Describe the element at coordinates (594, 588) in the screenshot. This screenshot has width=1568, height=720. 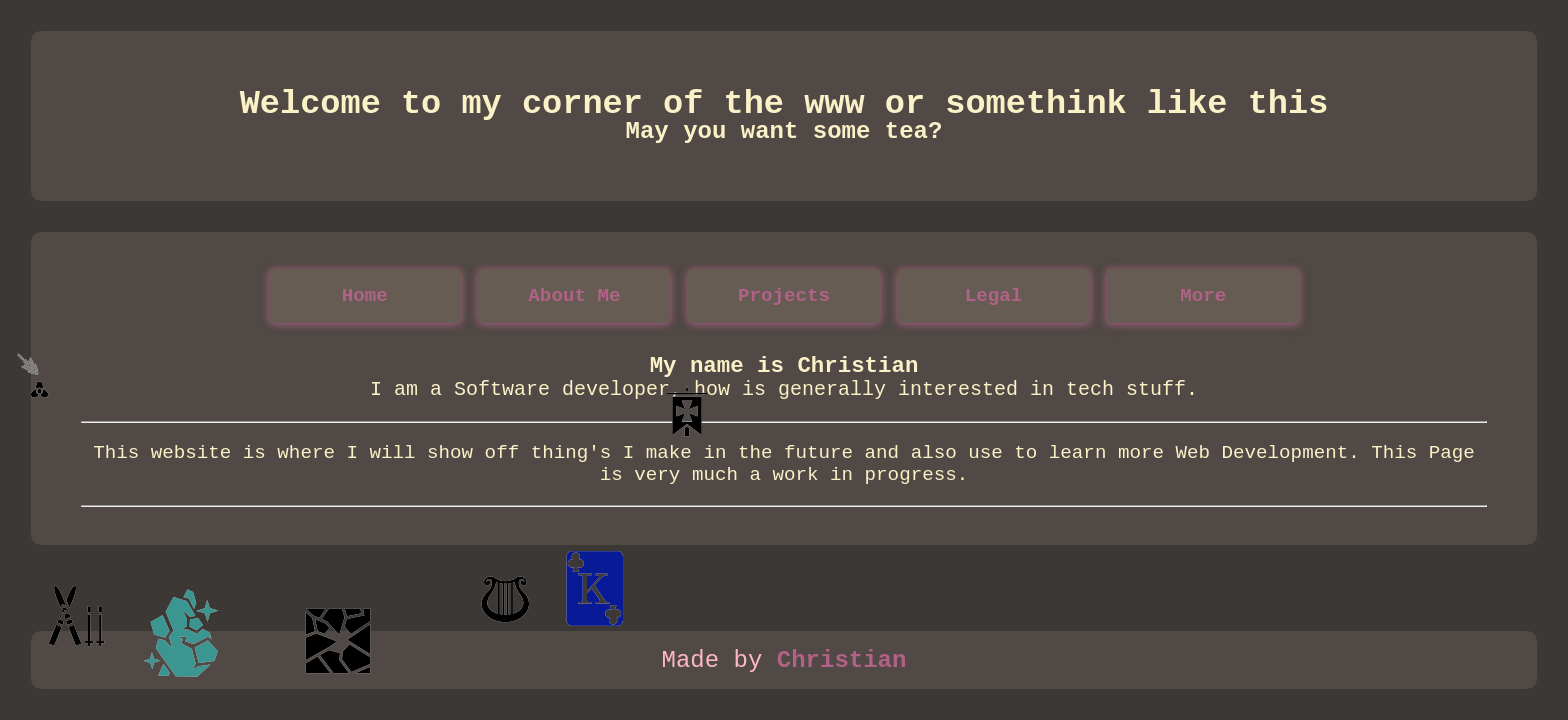
I see `king of clubs playing card` at that location.